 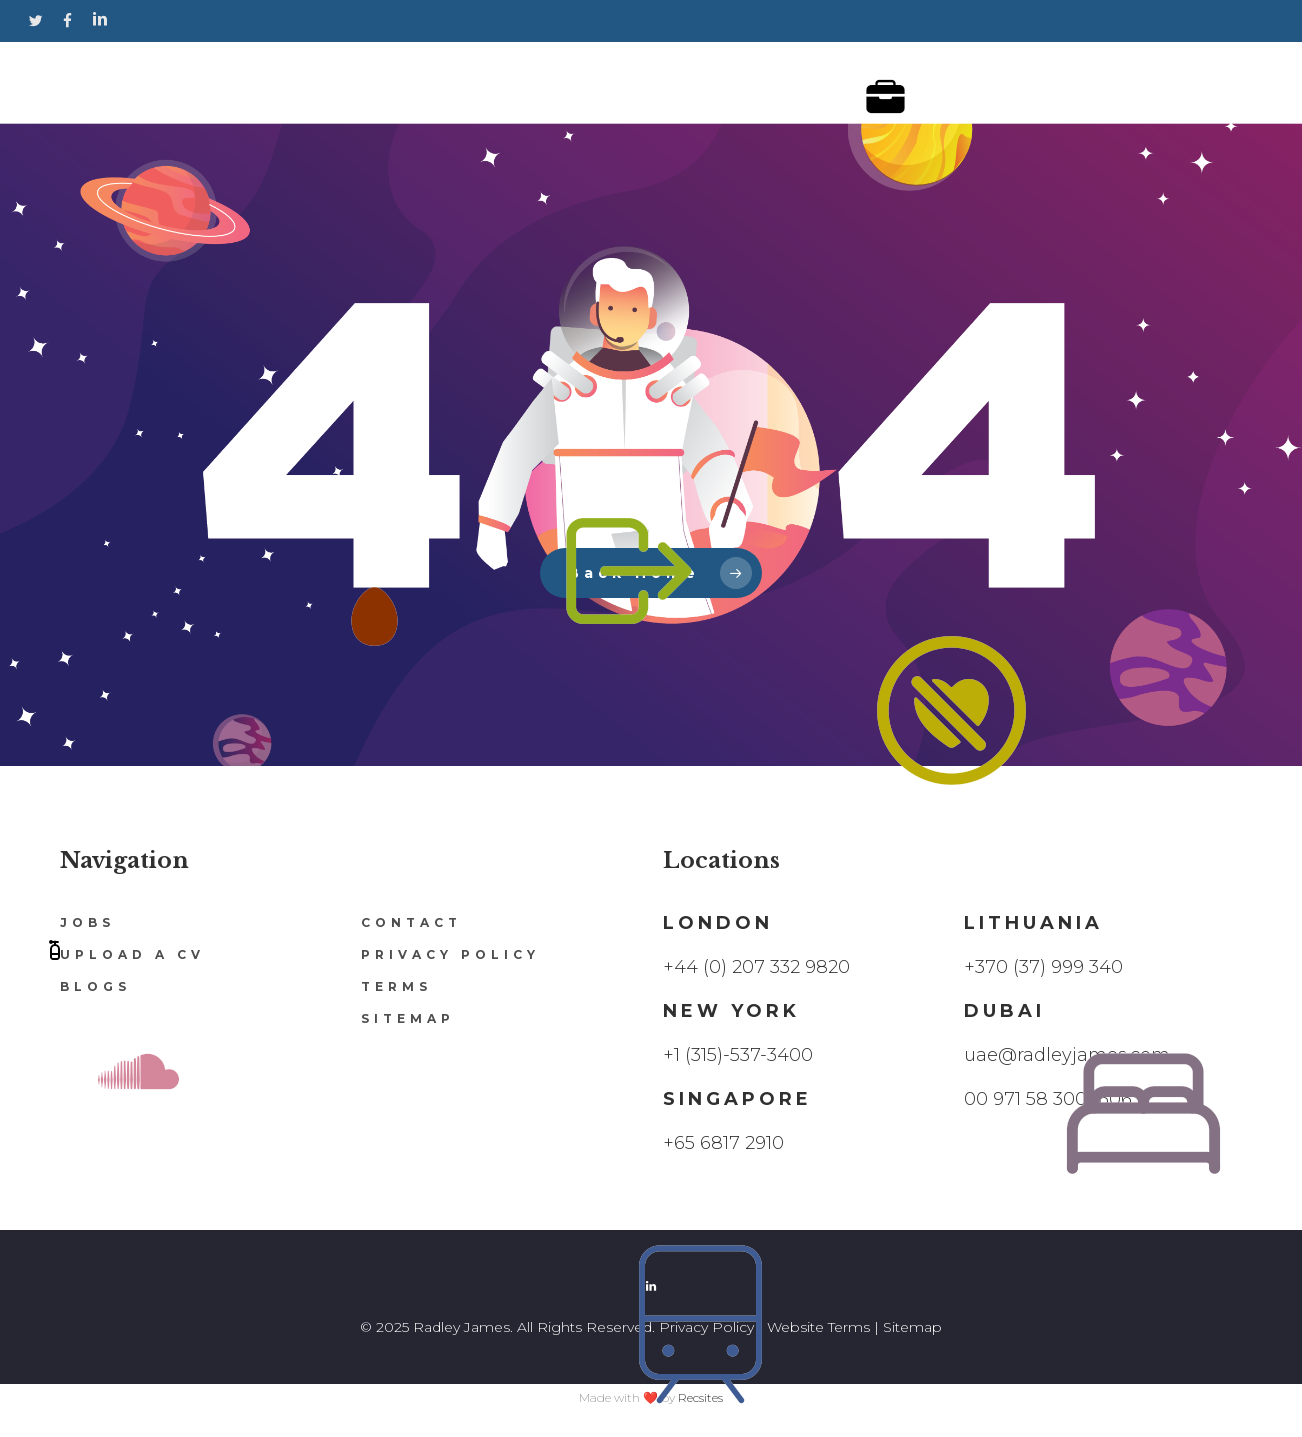 I want to click on view hotel or accommodation options, so click(x=1143, y=1113).